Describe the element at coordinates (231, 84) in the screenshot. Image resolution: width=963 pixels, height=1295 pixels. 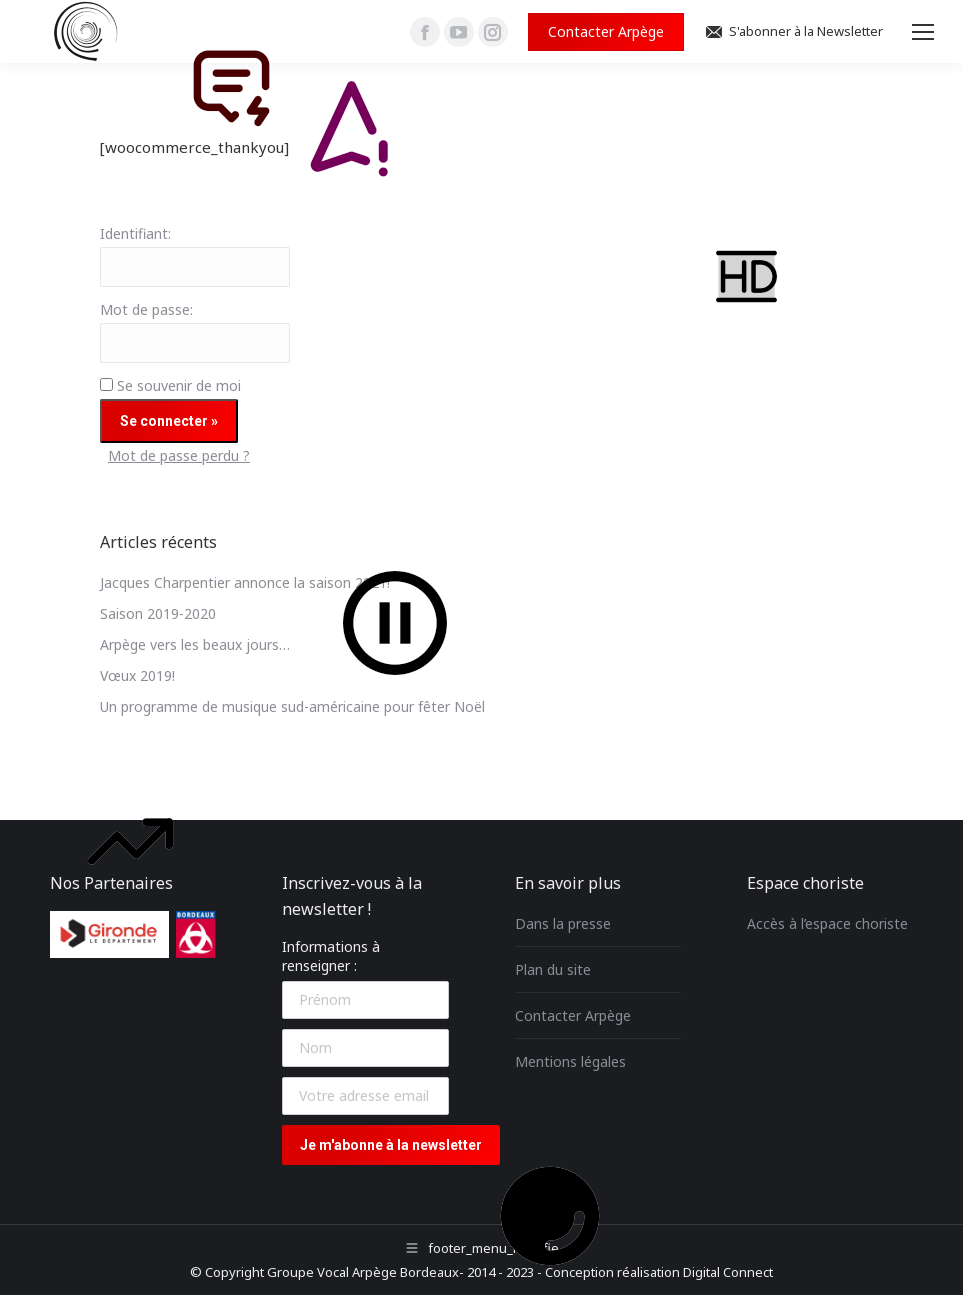
I see `send a quick reply` at that location.